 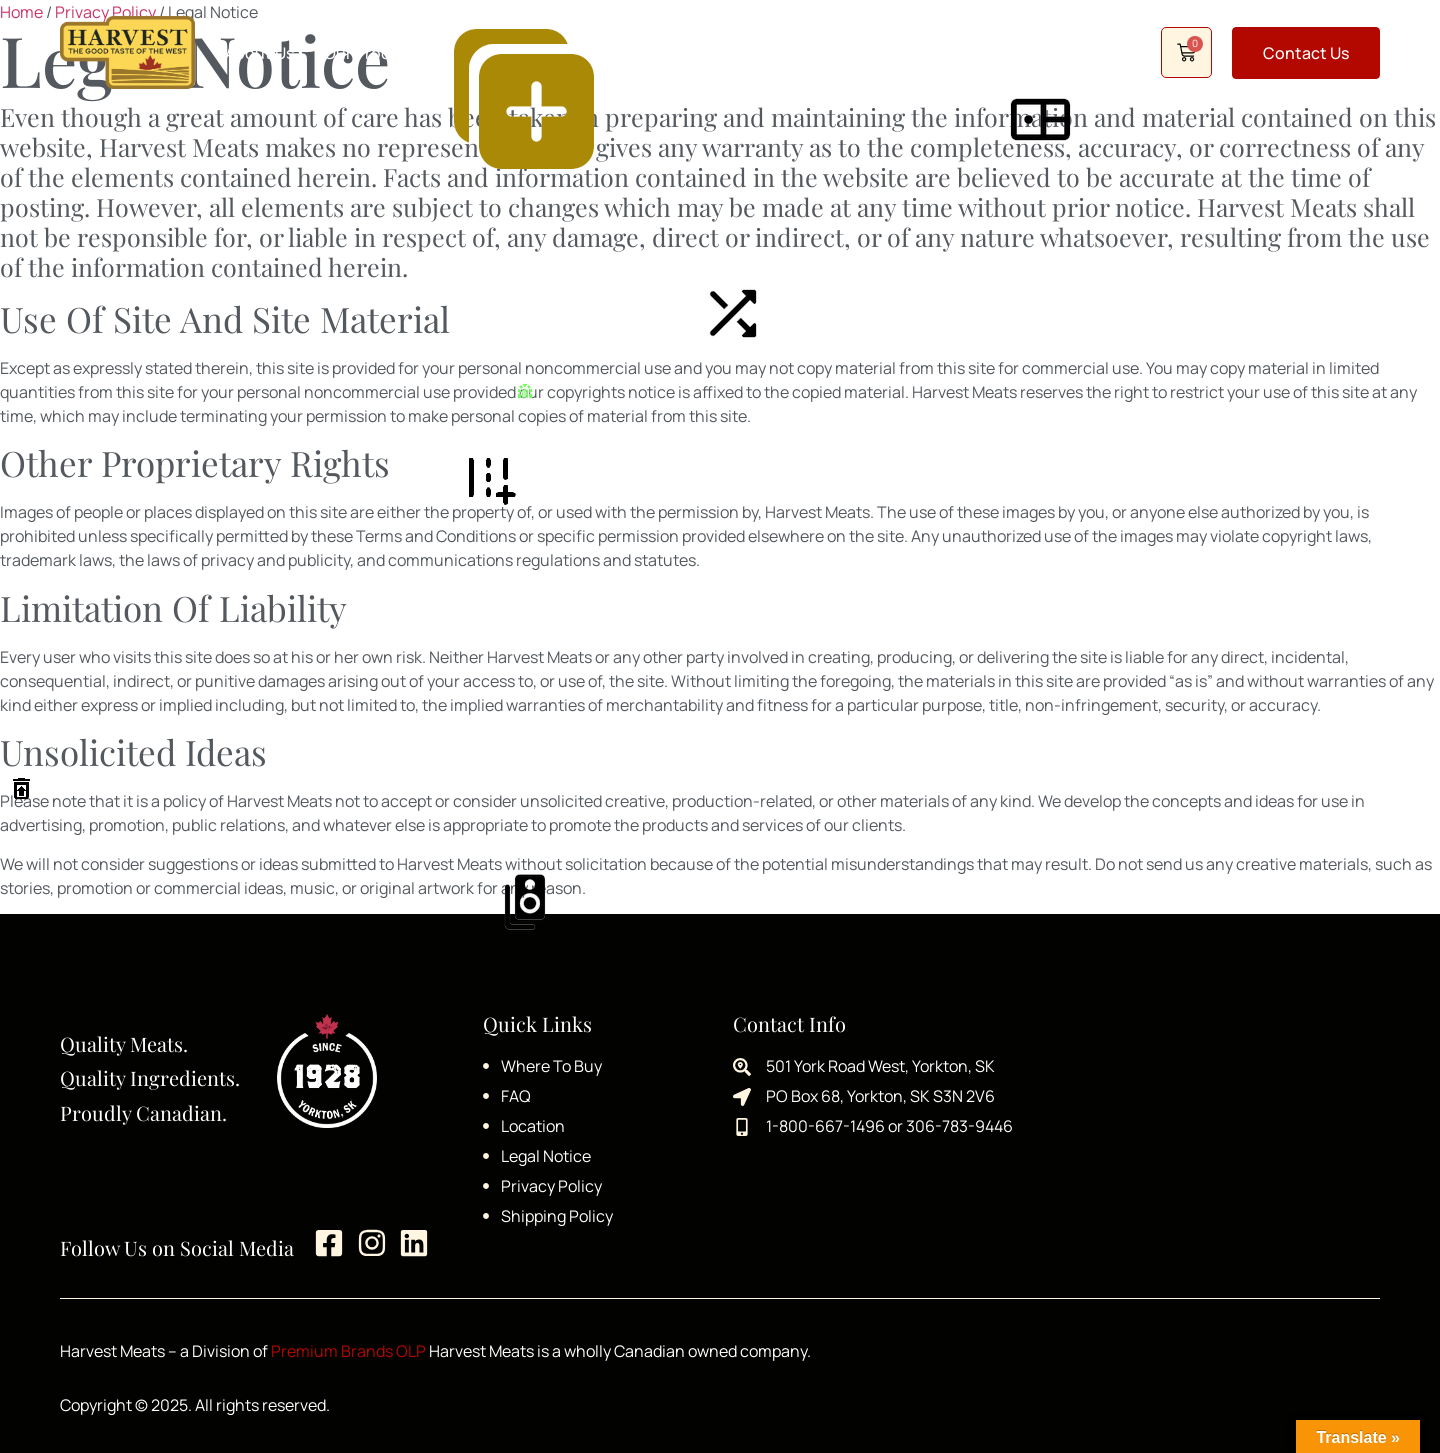 I want to click on restore a deleted item from trash, so click(x=21, y=788).